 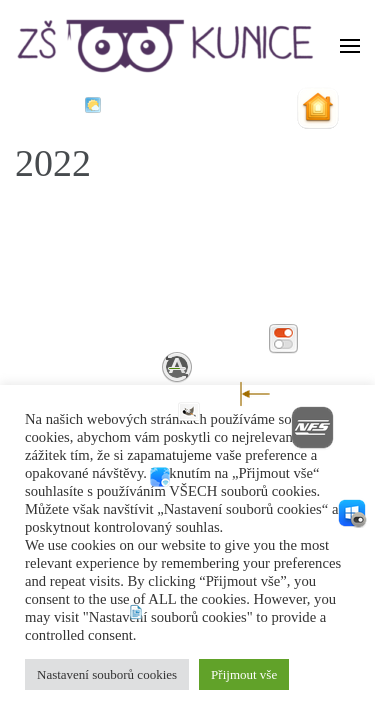 What do you see at coordinates (93, 105) in the screenshot?
I see `open the weather app` at bounding box center [93, 105].